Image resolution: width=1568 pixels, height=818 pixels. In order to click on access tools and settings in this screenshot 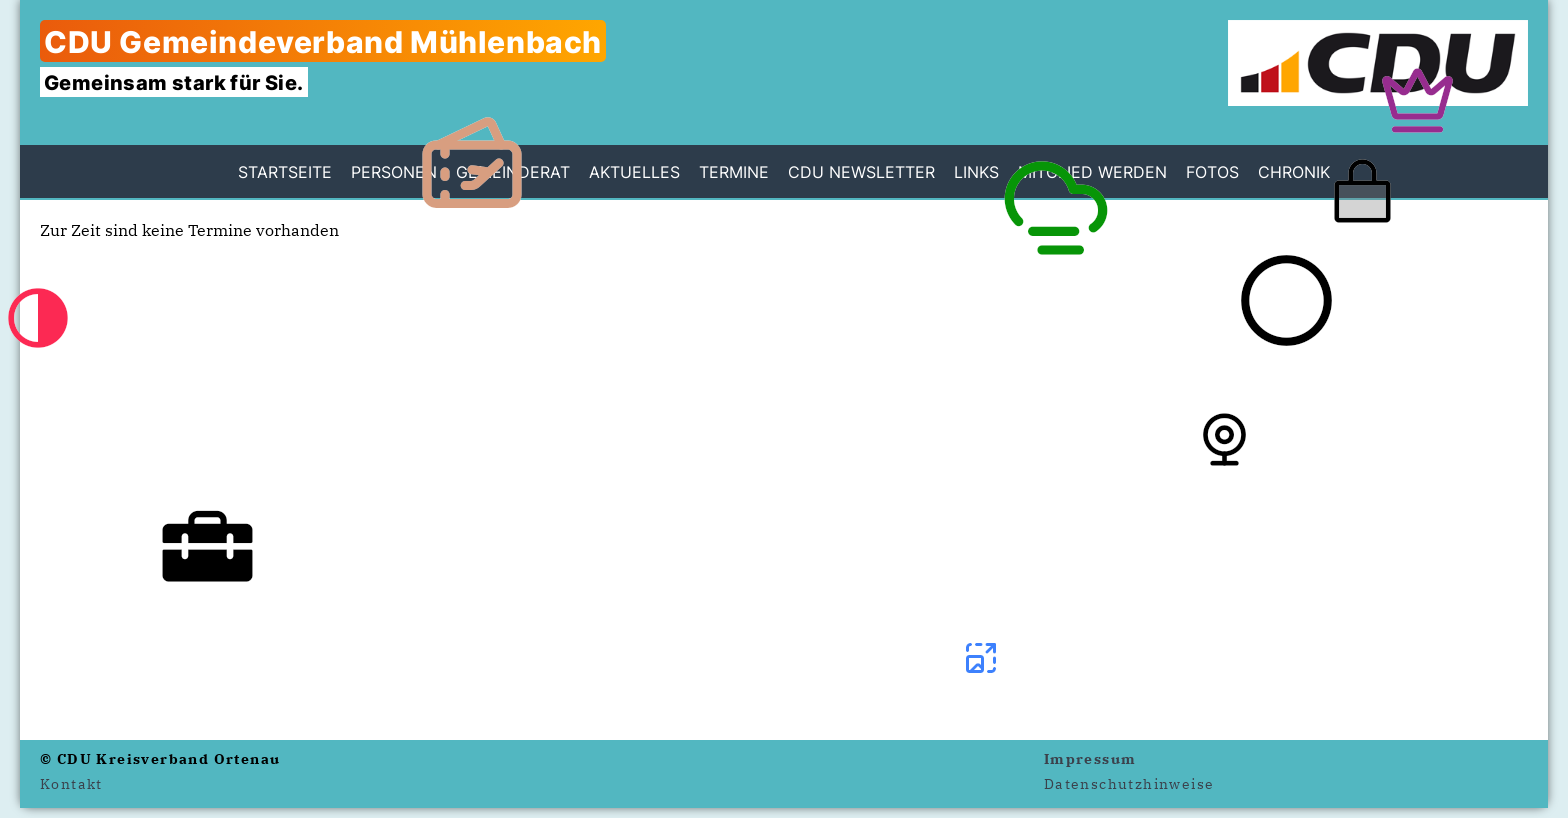, I will do `click(207, 549)`.